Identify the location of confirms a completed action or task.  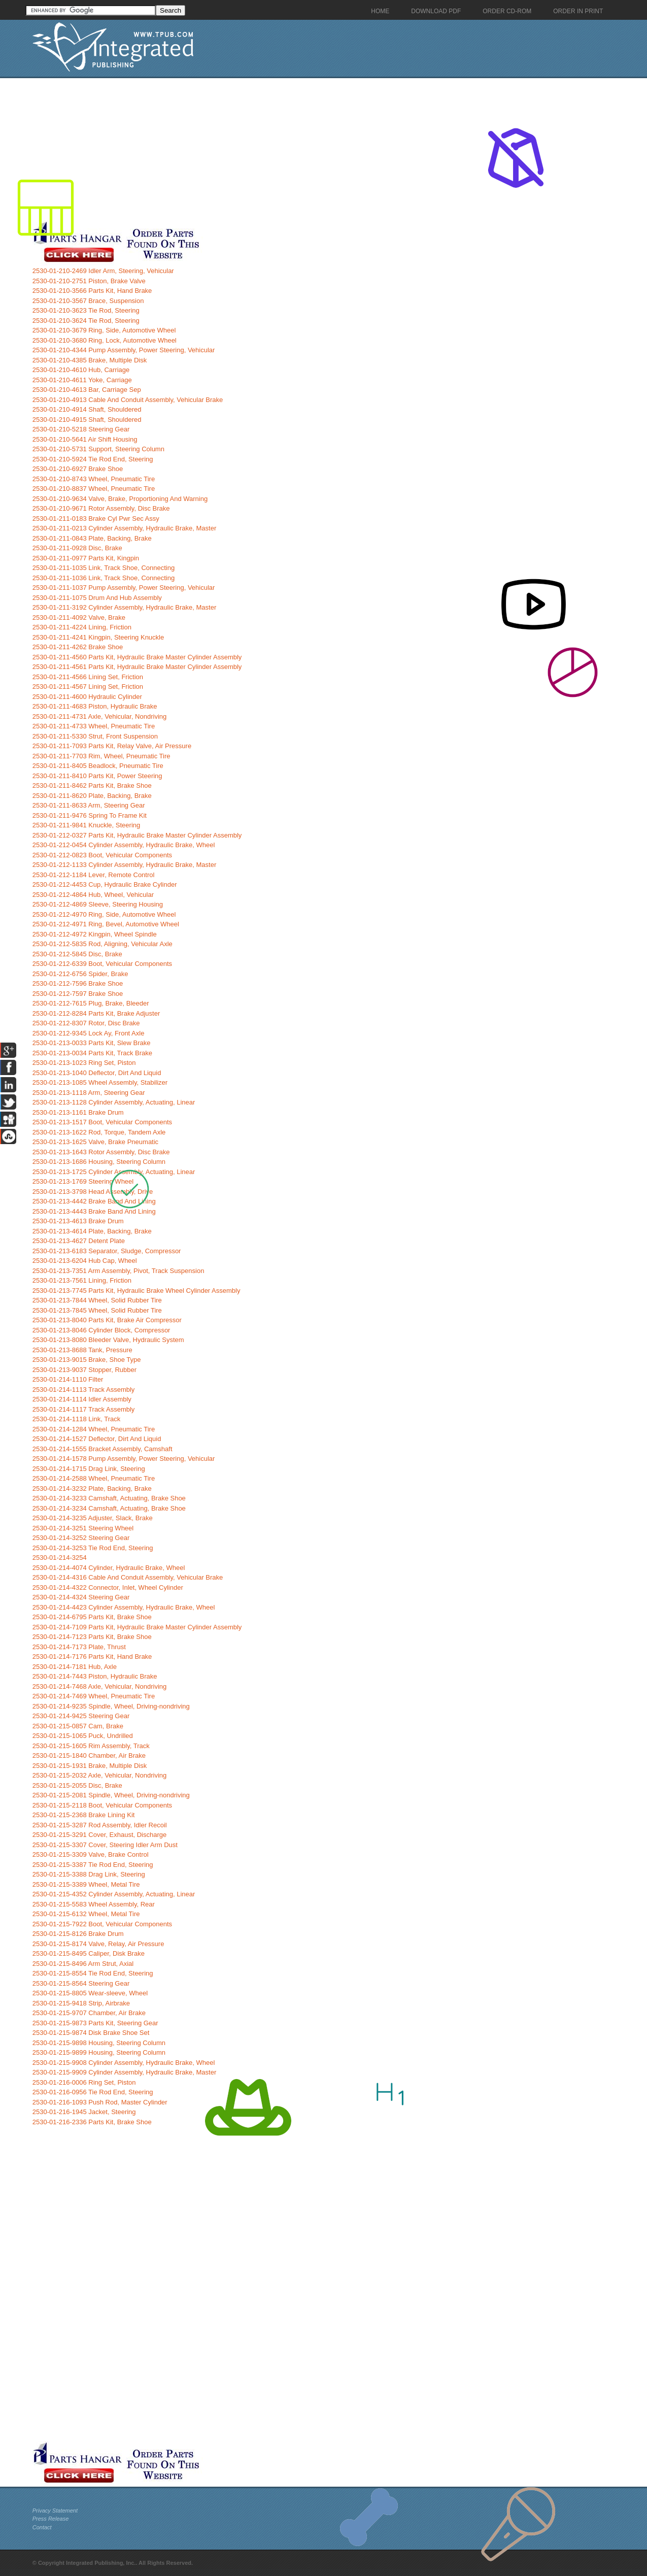
(129, 1189).